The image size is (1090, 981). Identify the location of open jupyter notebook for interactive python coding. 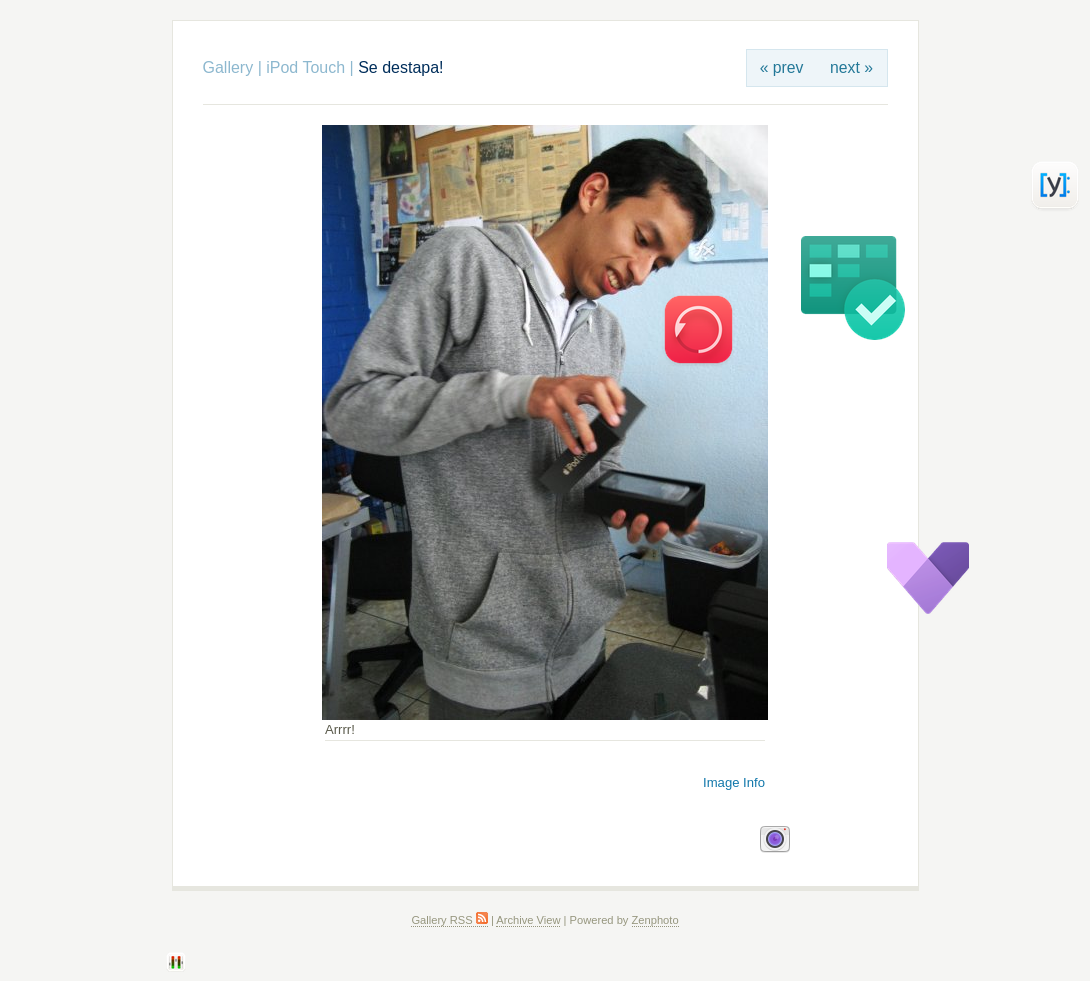
(1055, 185).